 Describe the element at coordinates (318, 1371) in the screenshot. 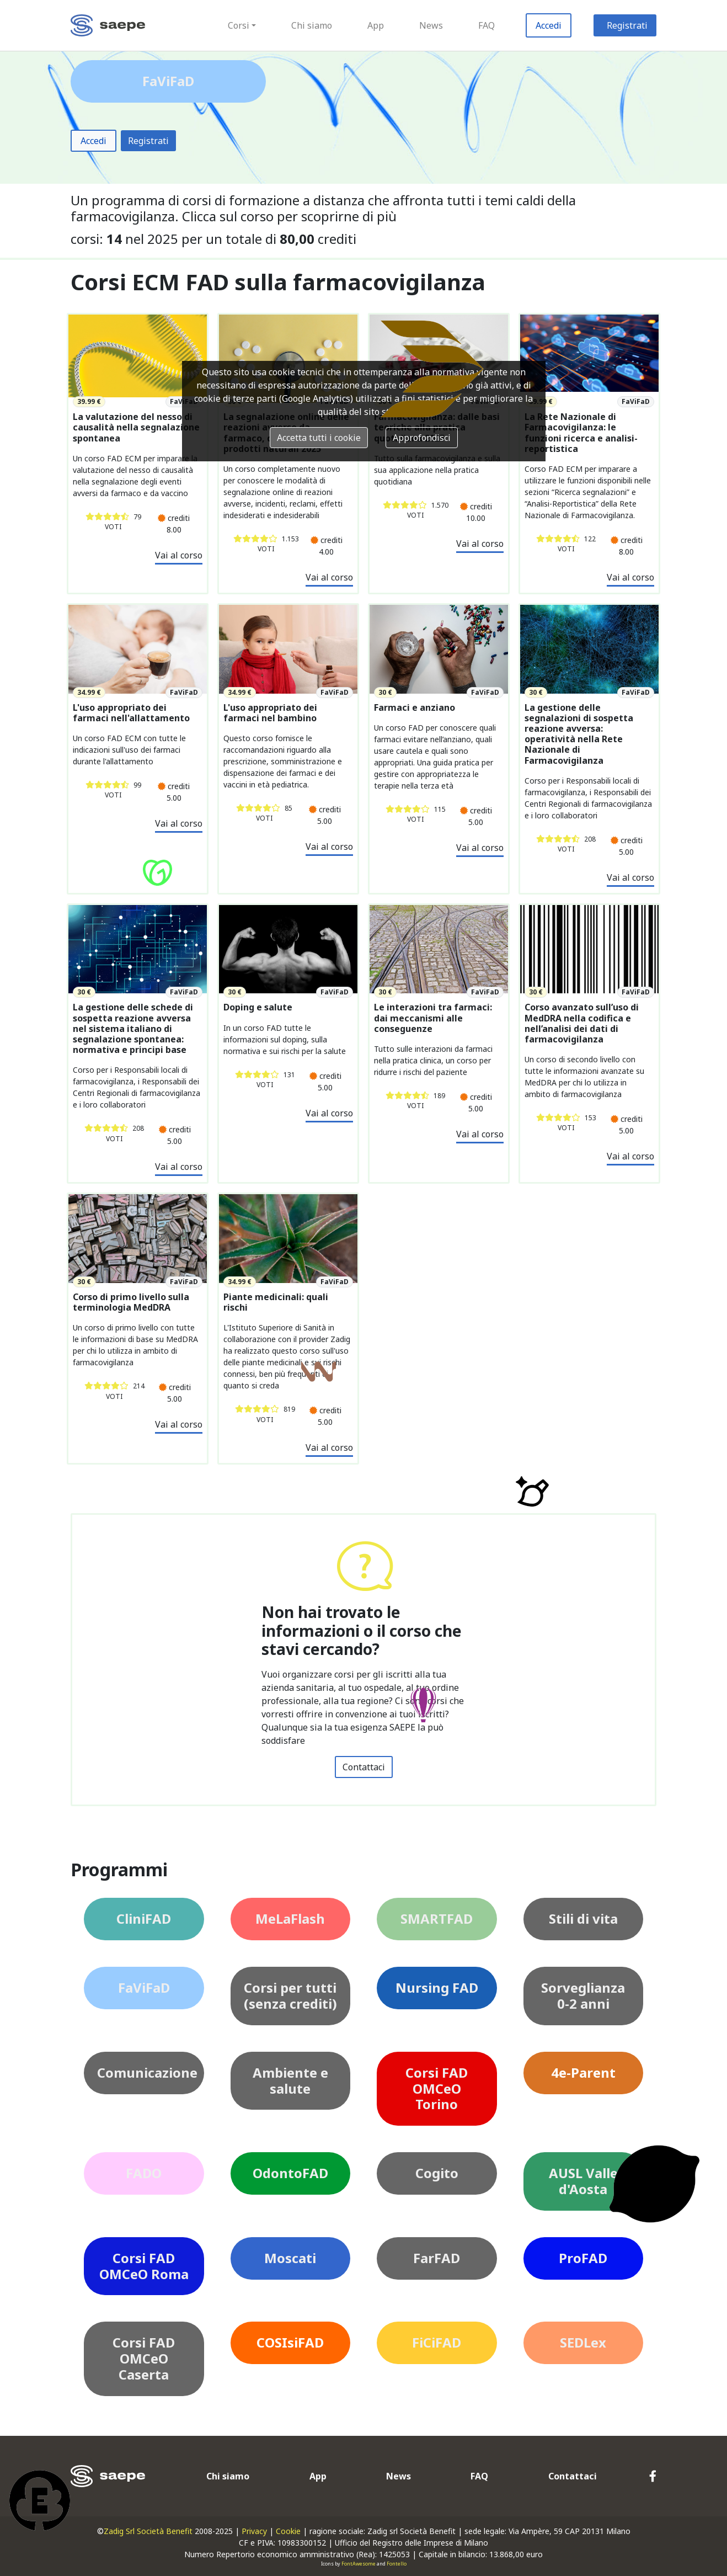

I see `open windsurf code editor` at that location.